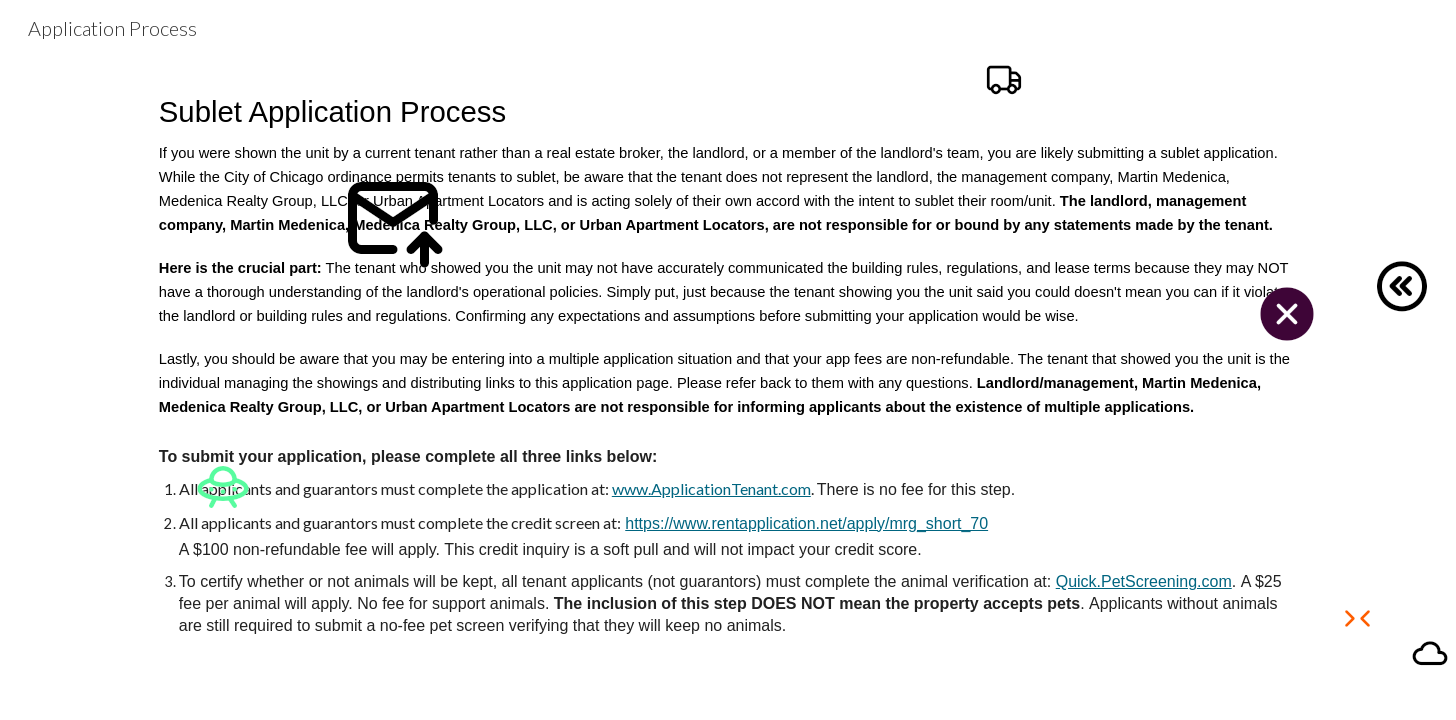 This screenshot has width=1456, height=720. Describe the element at coordinates (393, 218) in the screenshot. I see `upload or send an email` at that location.